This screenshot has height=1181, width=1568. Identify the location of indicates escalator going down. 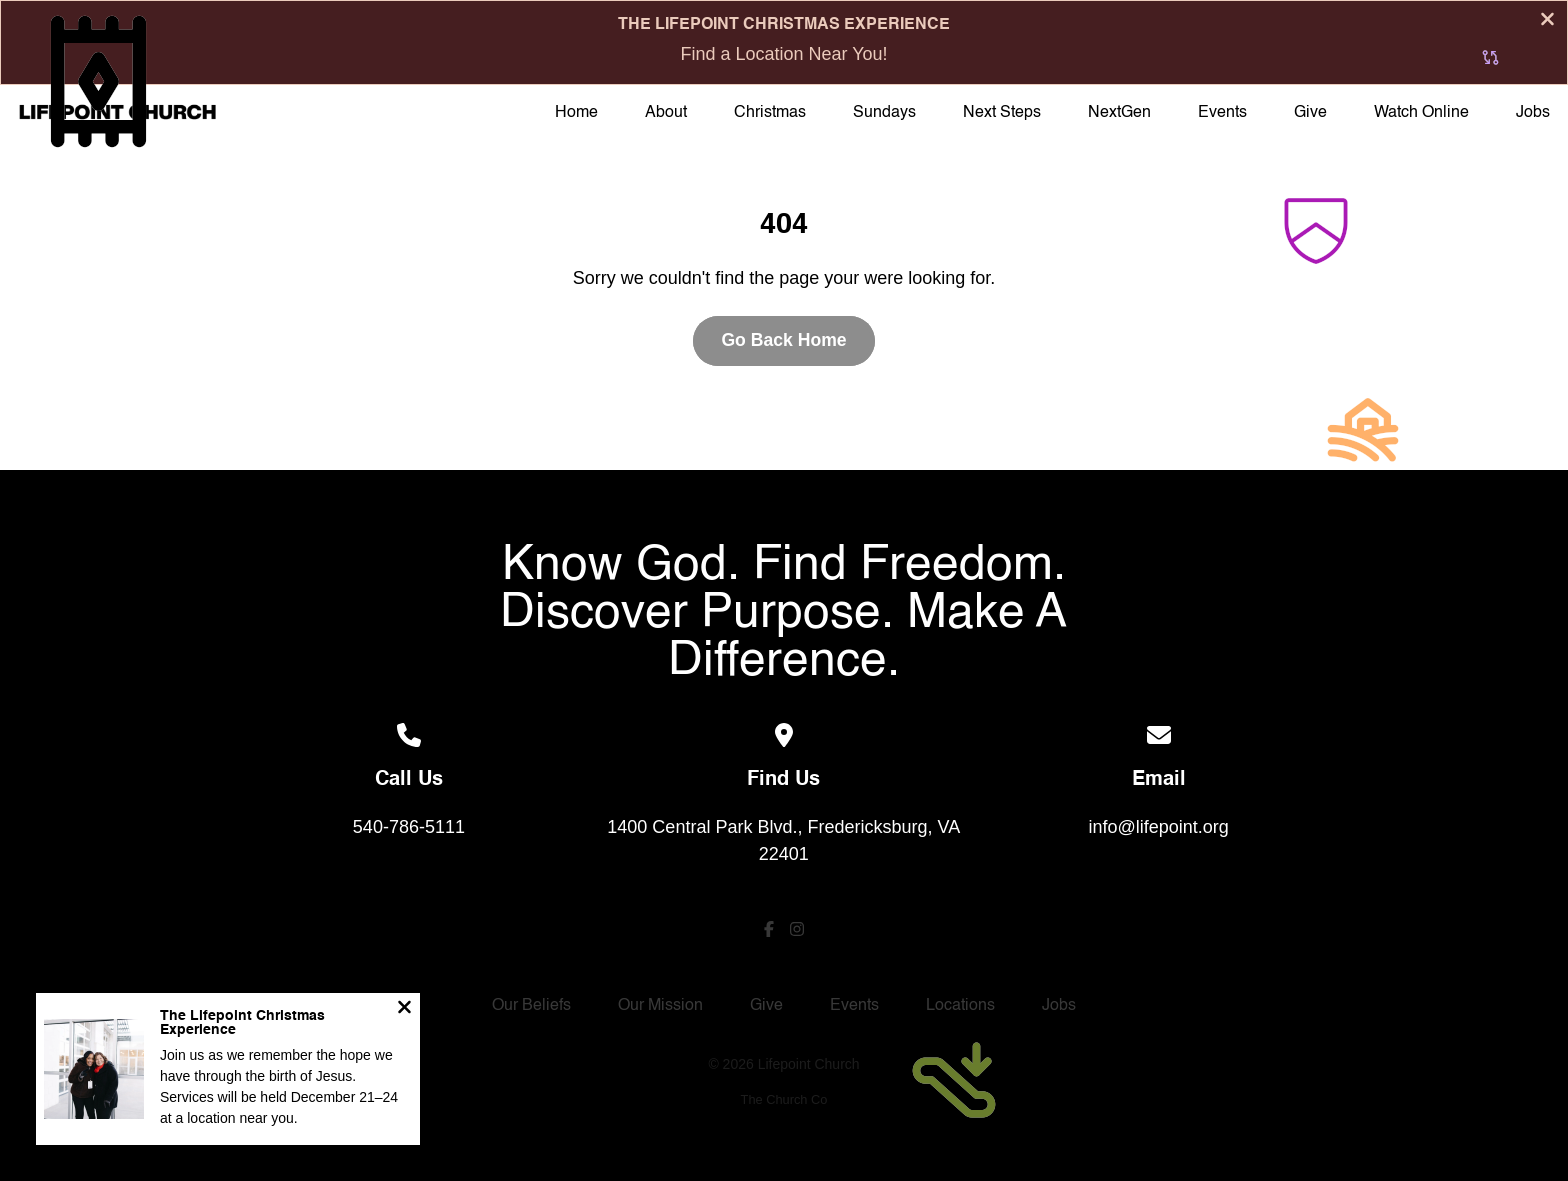
(954, 1080).